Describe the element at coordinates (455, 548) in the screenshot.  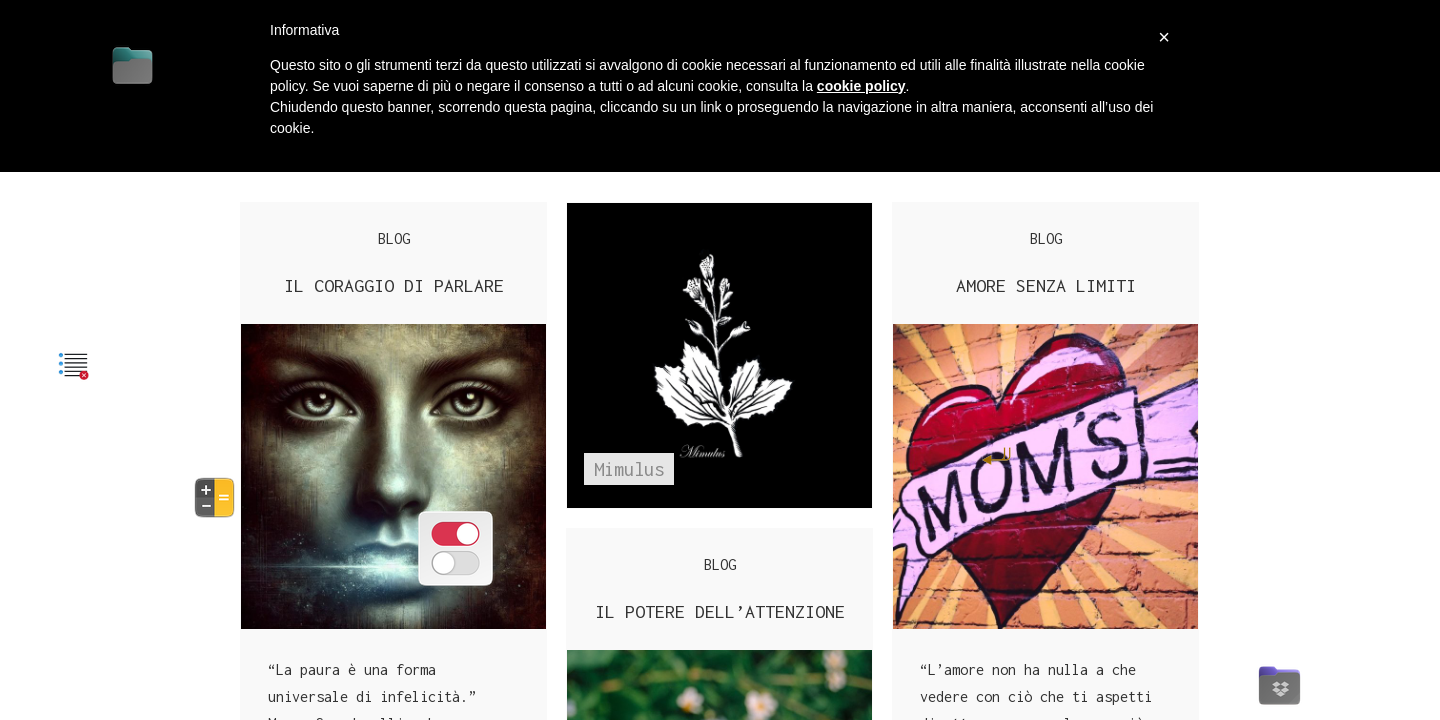
I see `open unity tweak tool settings` at that location.